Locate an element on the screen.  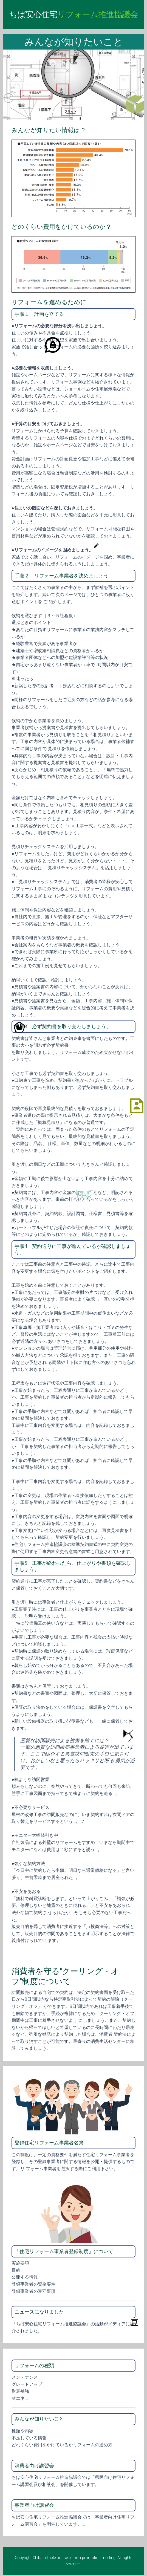
tourbox brand logo is located at coordinates (83, 1194).